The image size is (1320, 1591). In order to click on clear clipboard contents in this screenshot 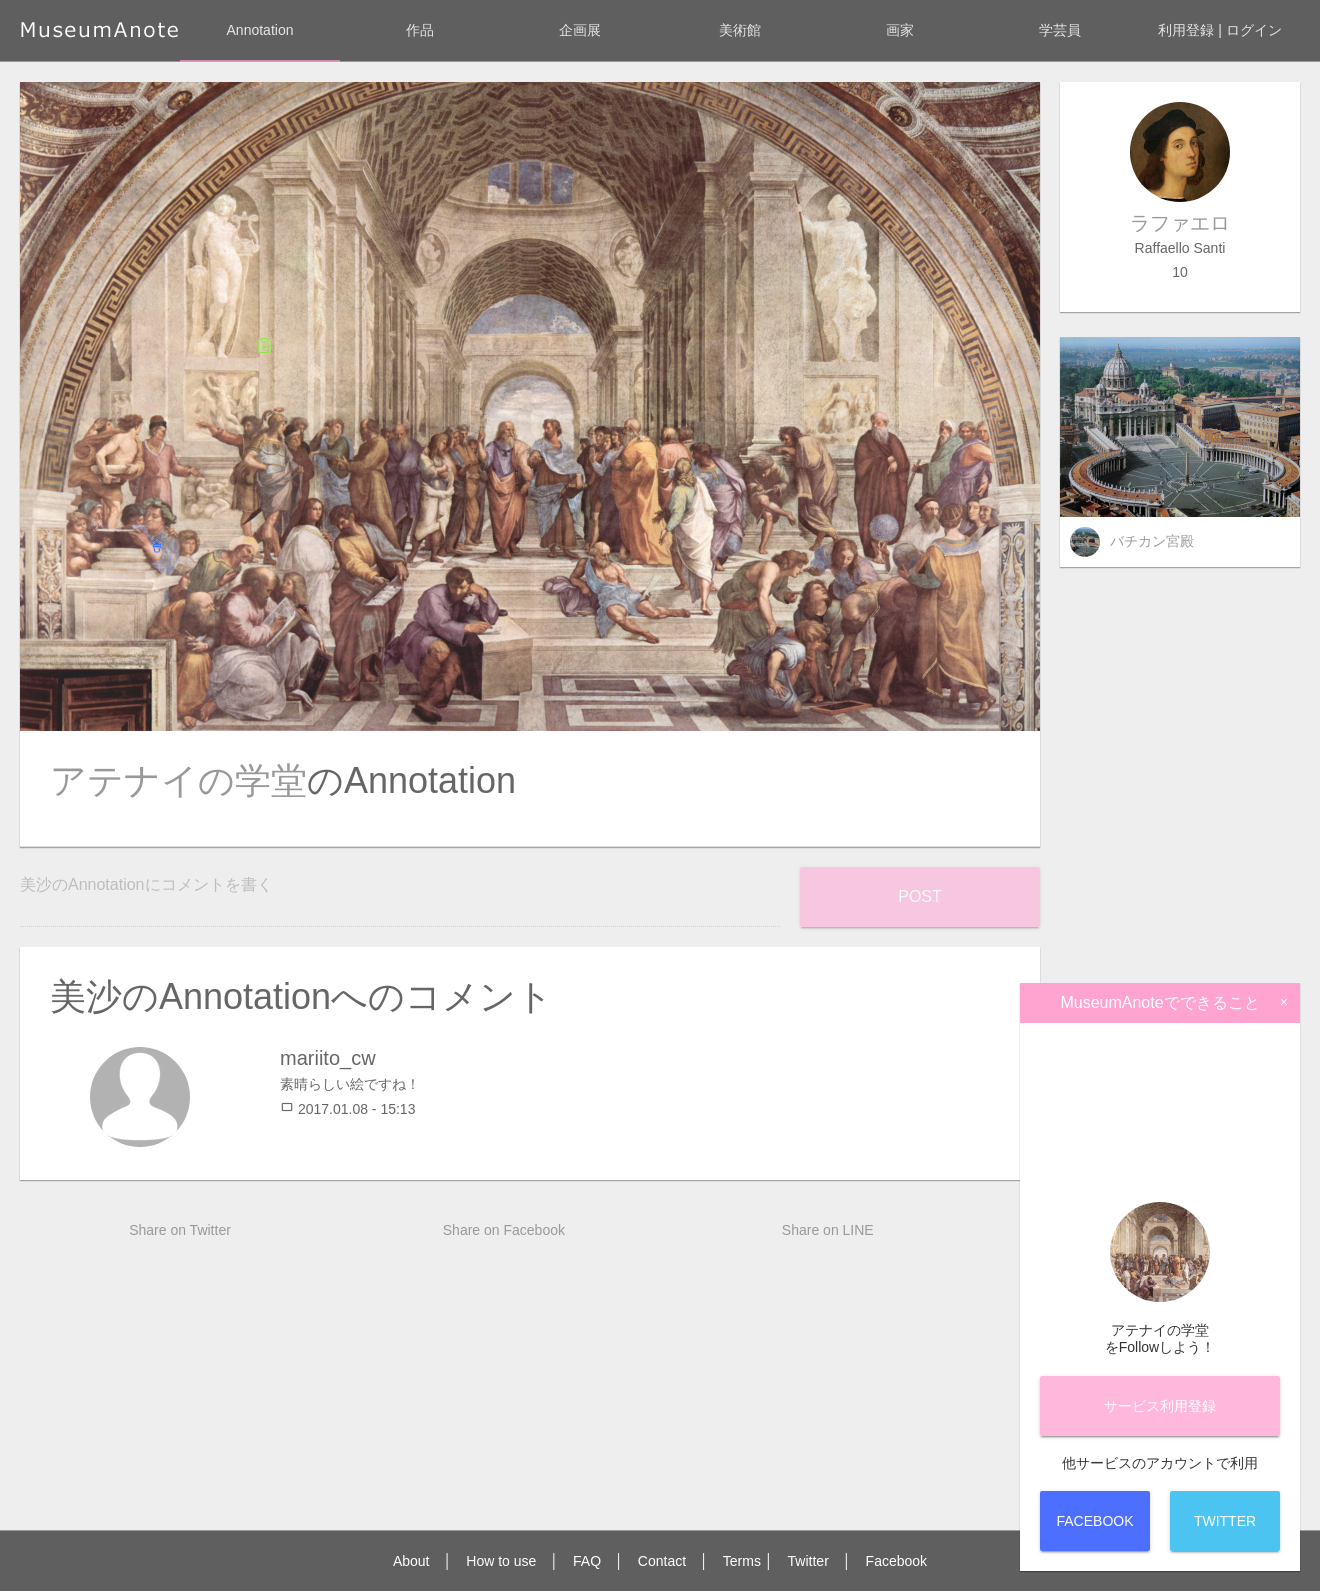, I will do `click(264, 345)`.